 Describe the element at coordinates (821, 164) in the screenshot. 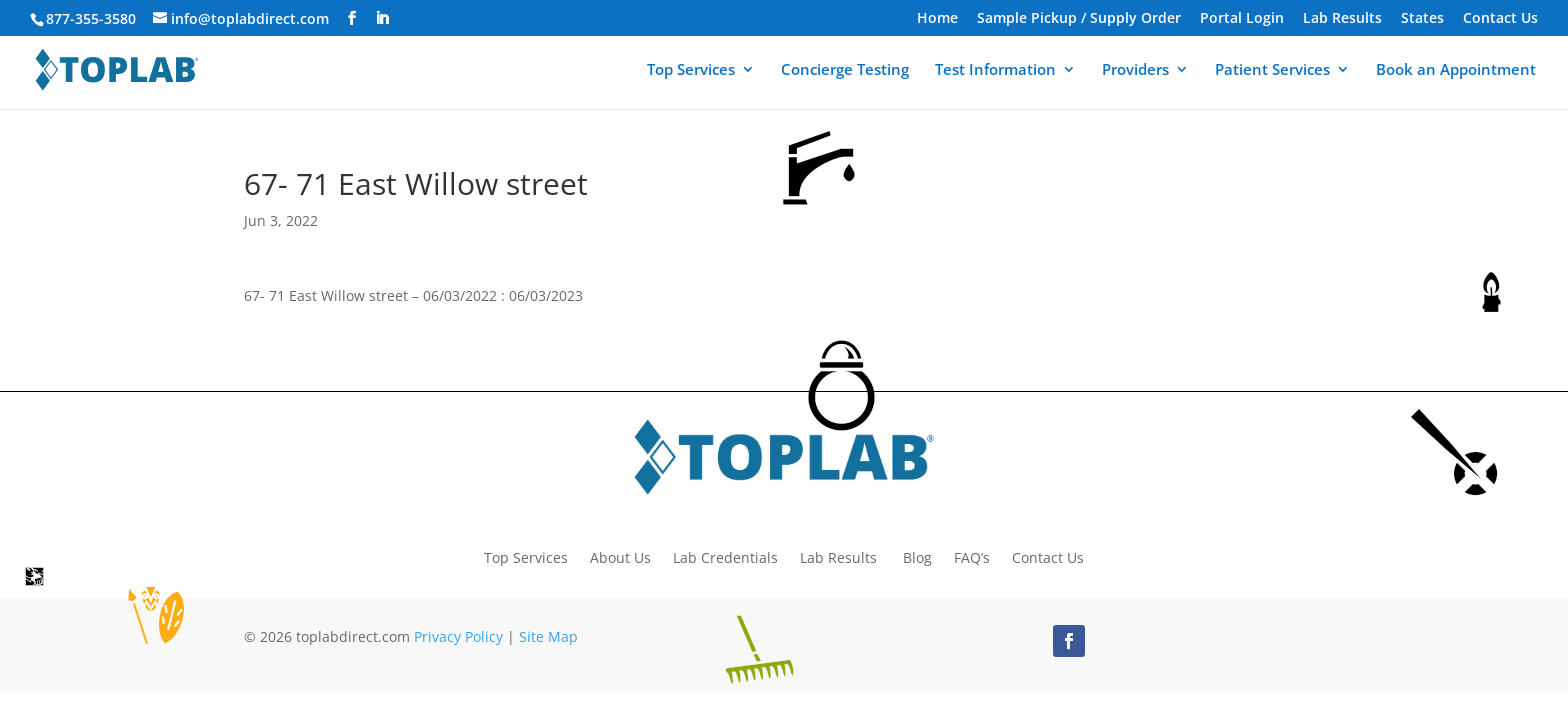

I see `access kitchen or plumbing settings` at that location.